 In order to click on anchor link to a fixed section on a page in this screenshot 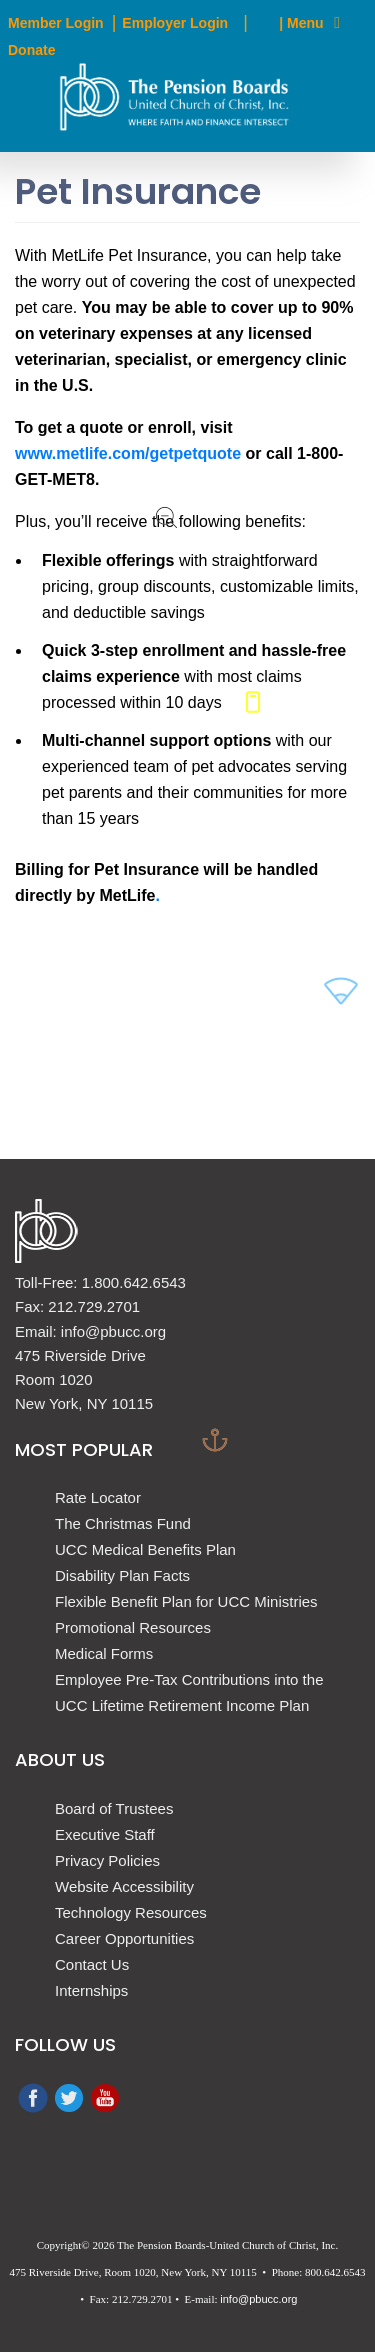, I will do `click(215, 1440)`.